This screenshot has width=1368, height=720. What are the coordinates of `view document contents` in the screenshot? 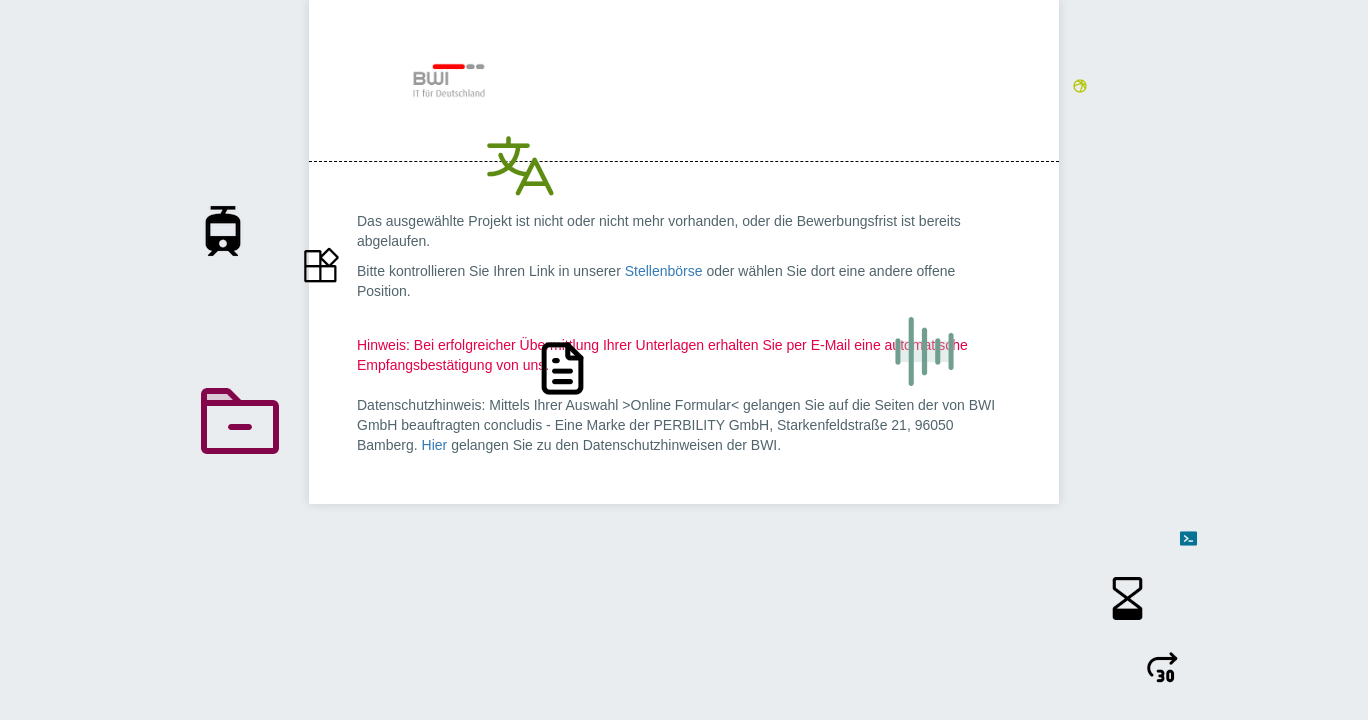 It's located at (562, 368).